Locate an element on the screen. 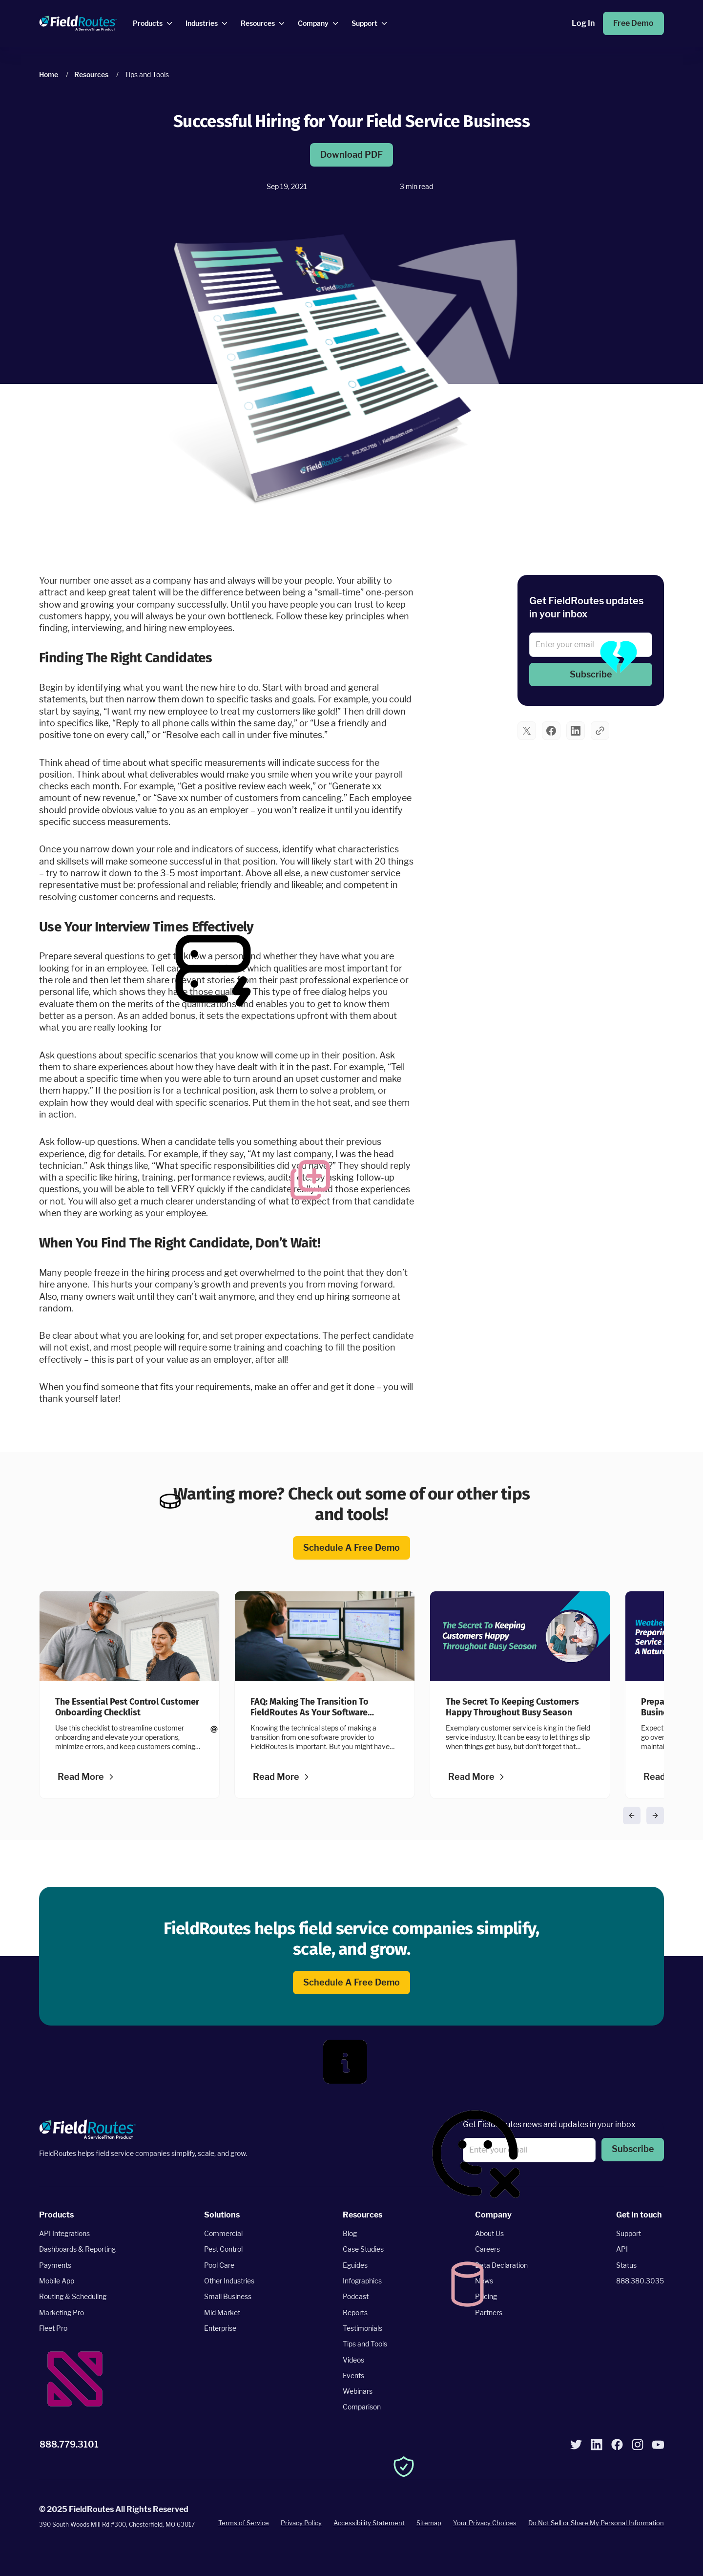 The image size is (703, 2576). access database management is located at coordinates (467, 2284).